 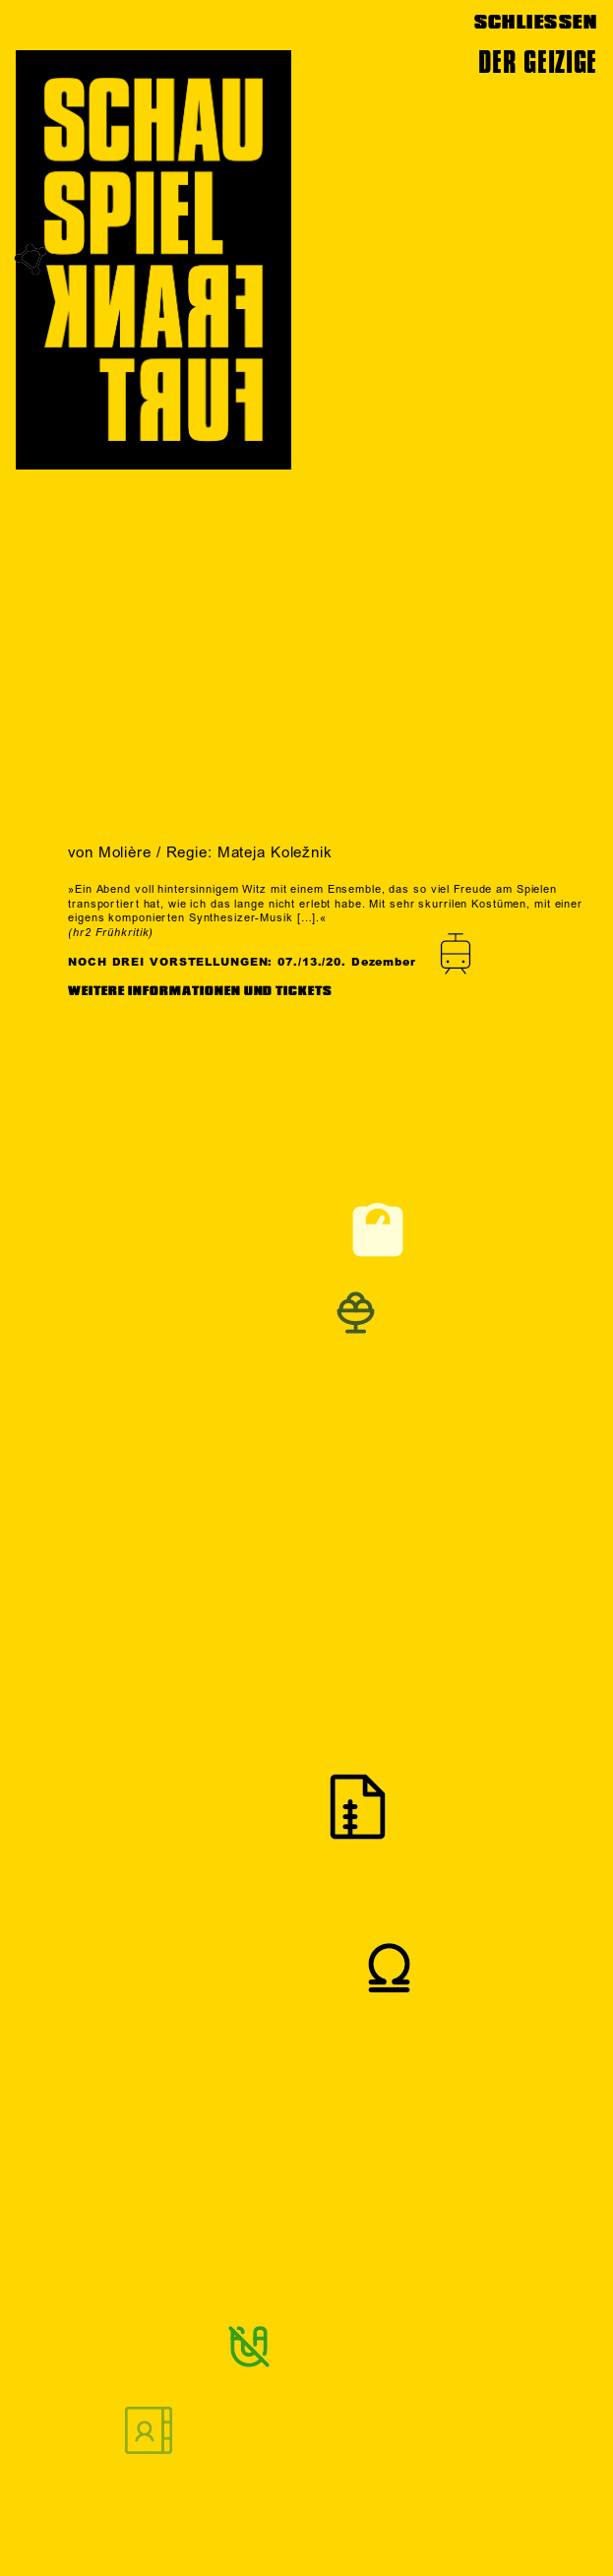 What do you see at coordinates (357, 1806) in the screenshot?
I see `access compressed or archived files` at bounding box center [357, 1806].